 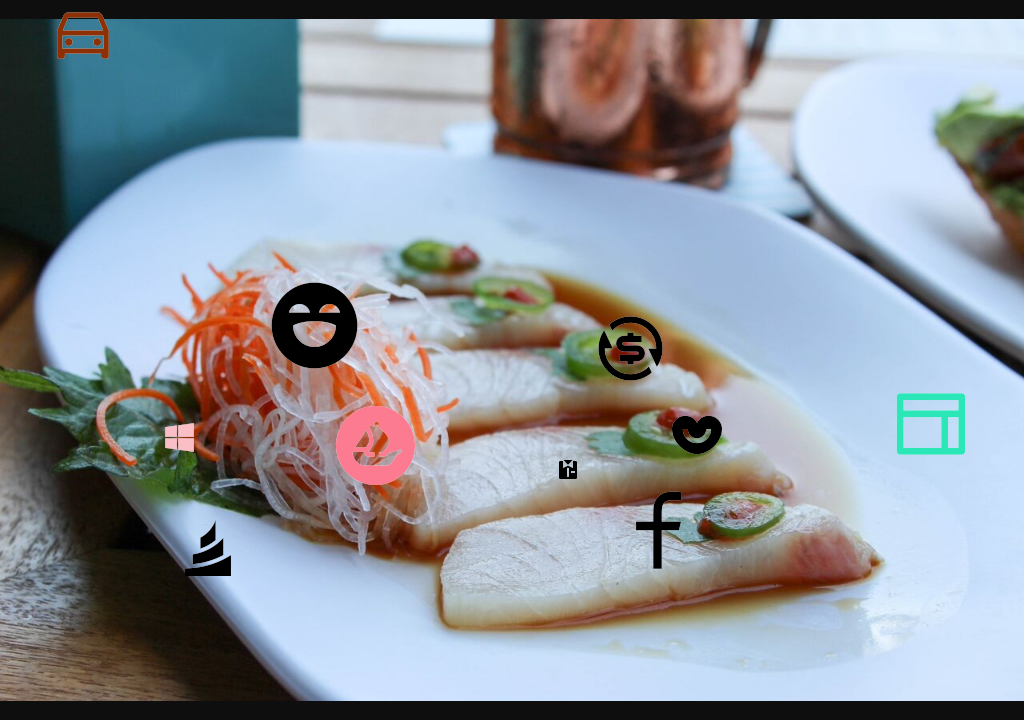 I want to click on open the OpenSea NFT marketplace, so click(x=375, y=445).